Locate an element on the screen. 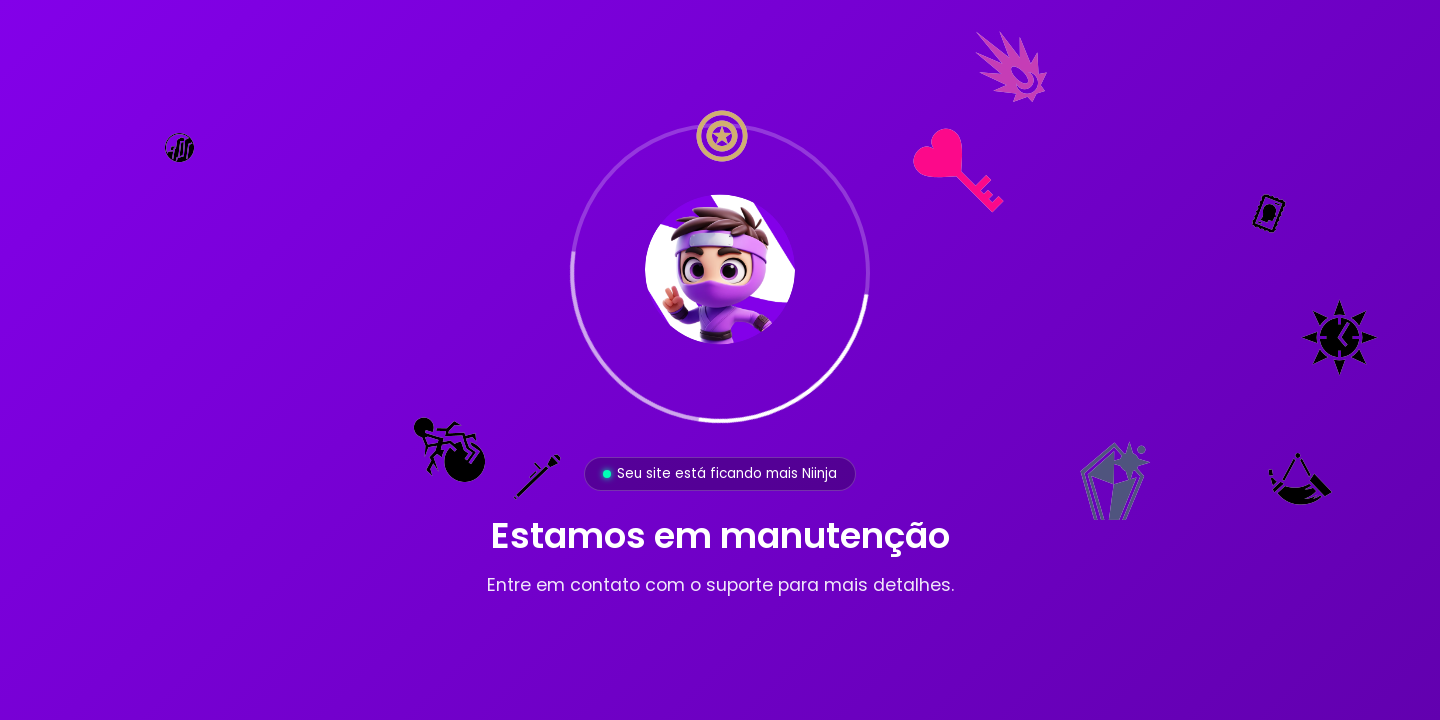 The height and width of the screenshot is (720, 1440). view or set sun-based time settings is located at coordinates (1339, 337).